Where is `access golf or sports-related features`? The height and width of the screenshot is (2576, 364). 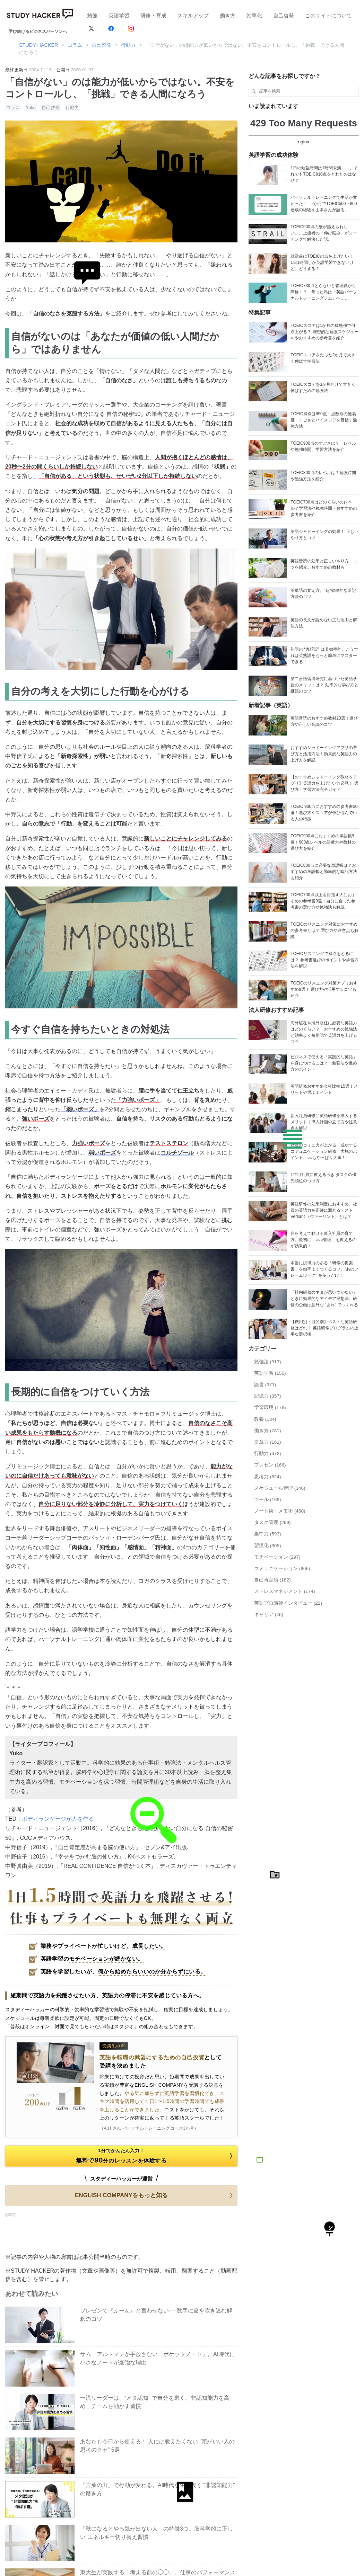
access golf or sports-related features is located at coordinates (329, 2228).